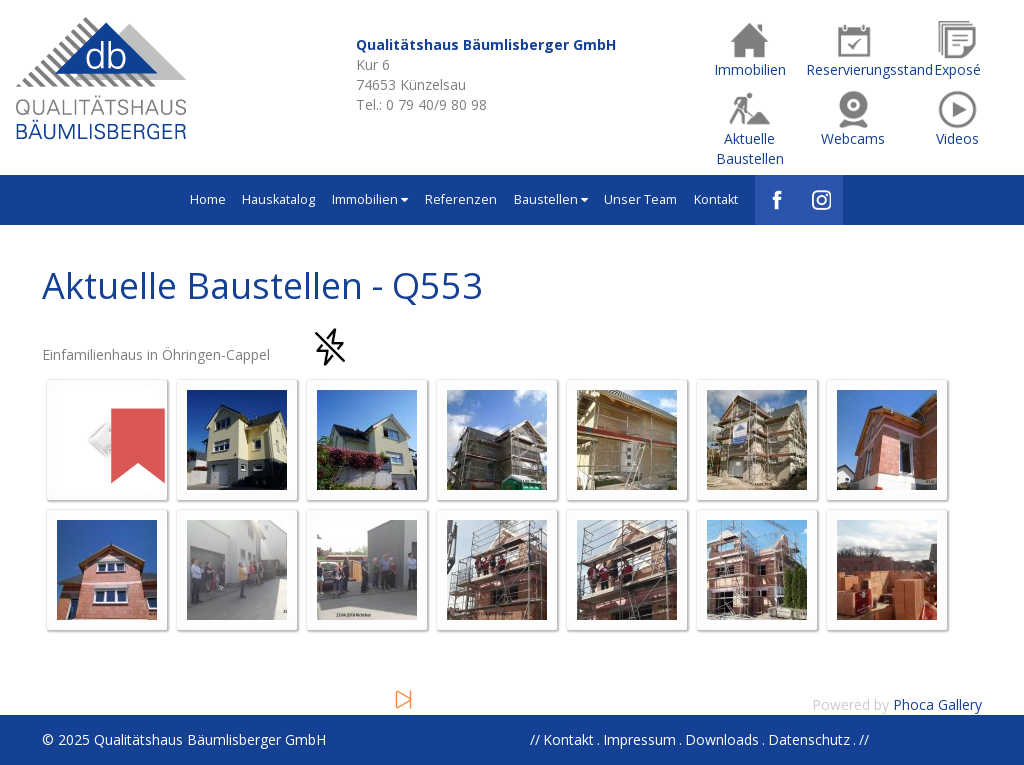 The image size is (1024, 765). What do you see at coordinates (403, 699) in the screenshot?
I see `skip to the next track` at bounding box center [403, 699].